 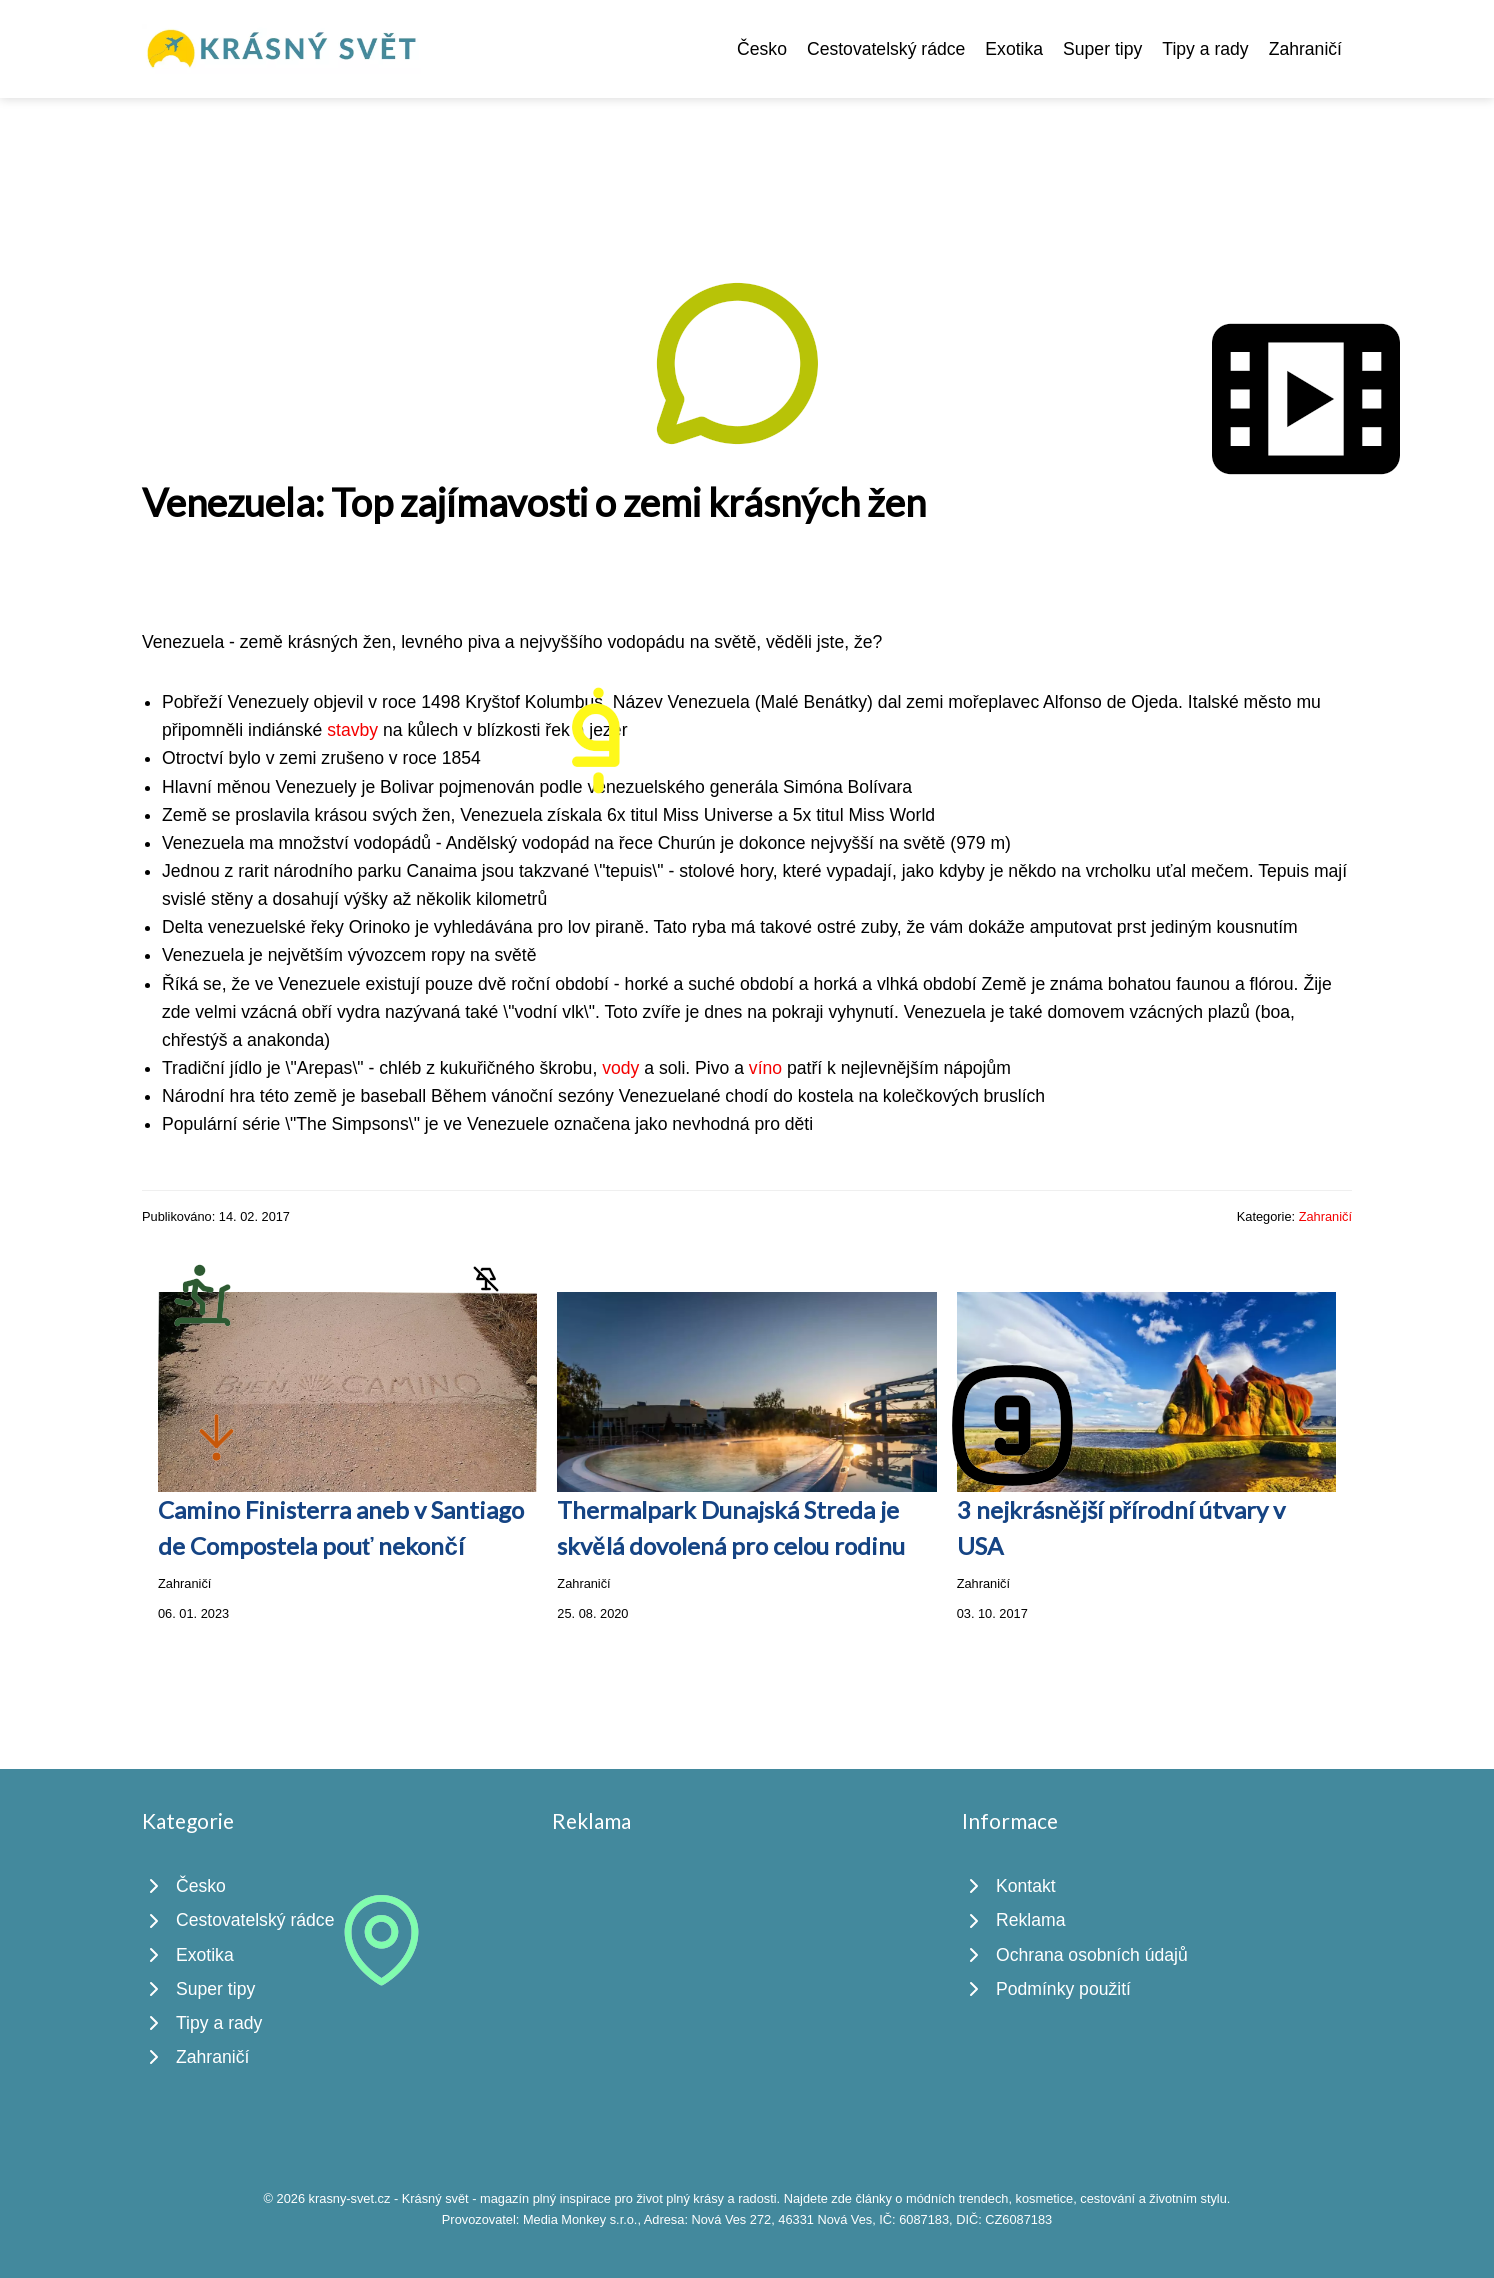 What do you see at coordinates (486, 1279) in the screenshot?
I see `turn off desk lamp` at bounding box center [486, 1279].